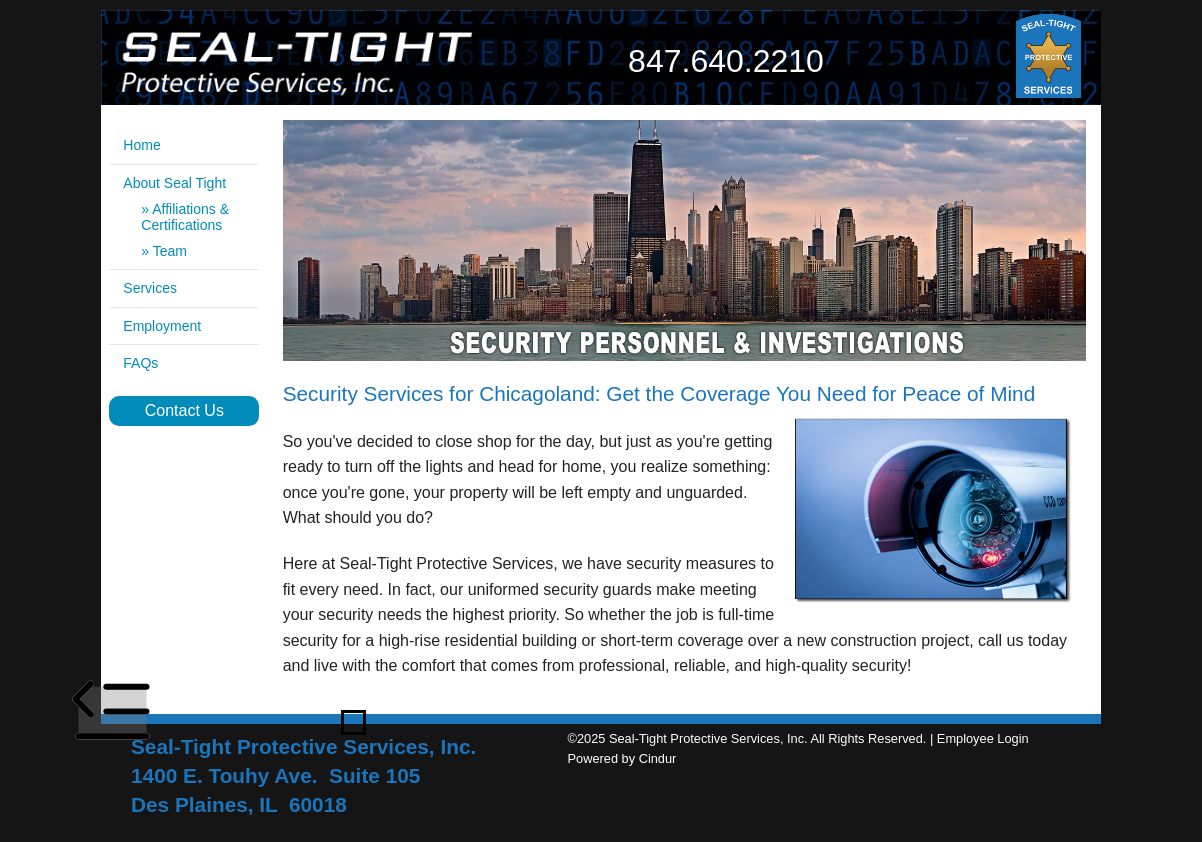 The image size is (1202, 842). Describe the element at coordinates (112, 711) in the screenshot. I see `decrease text indentation` at that location.